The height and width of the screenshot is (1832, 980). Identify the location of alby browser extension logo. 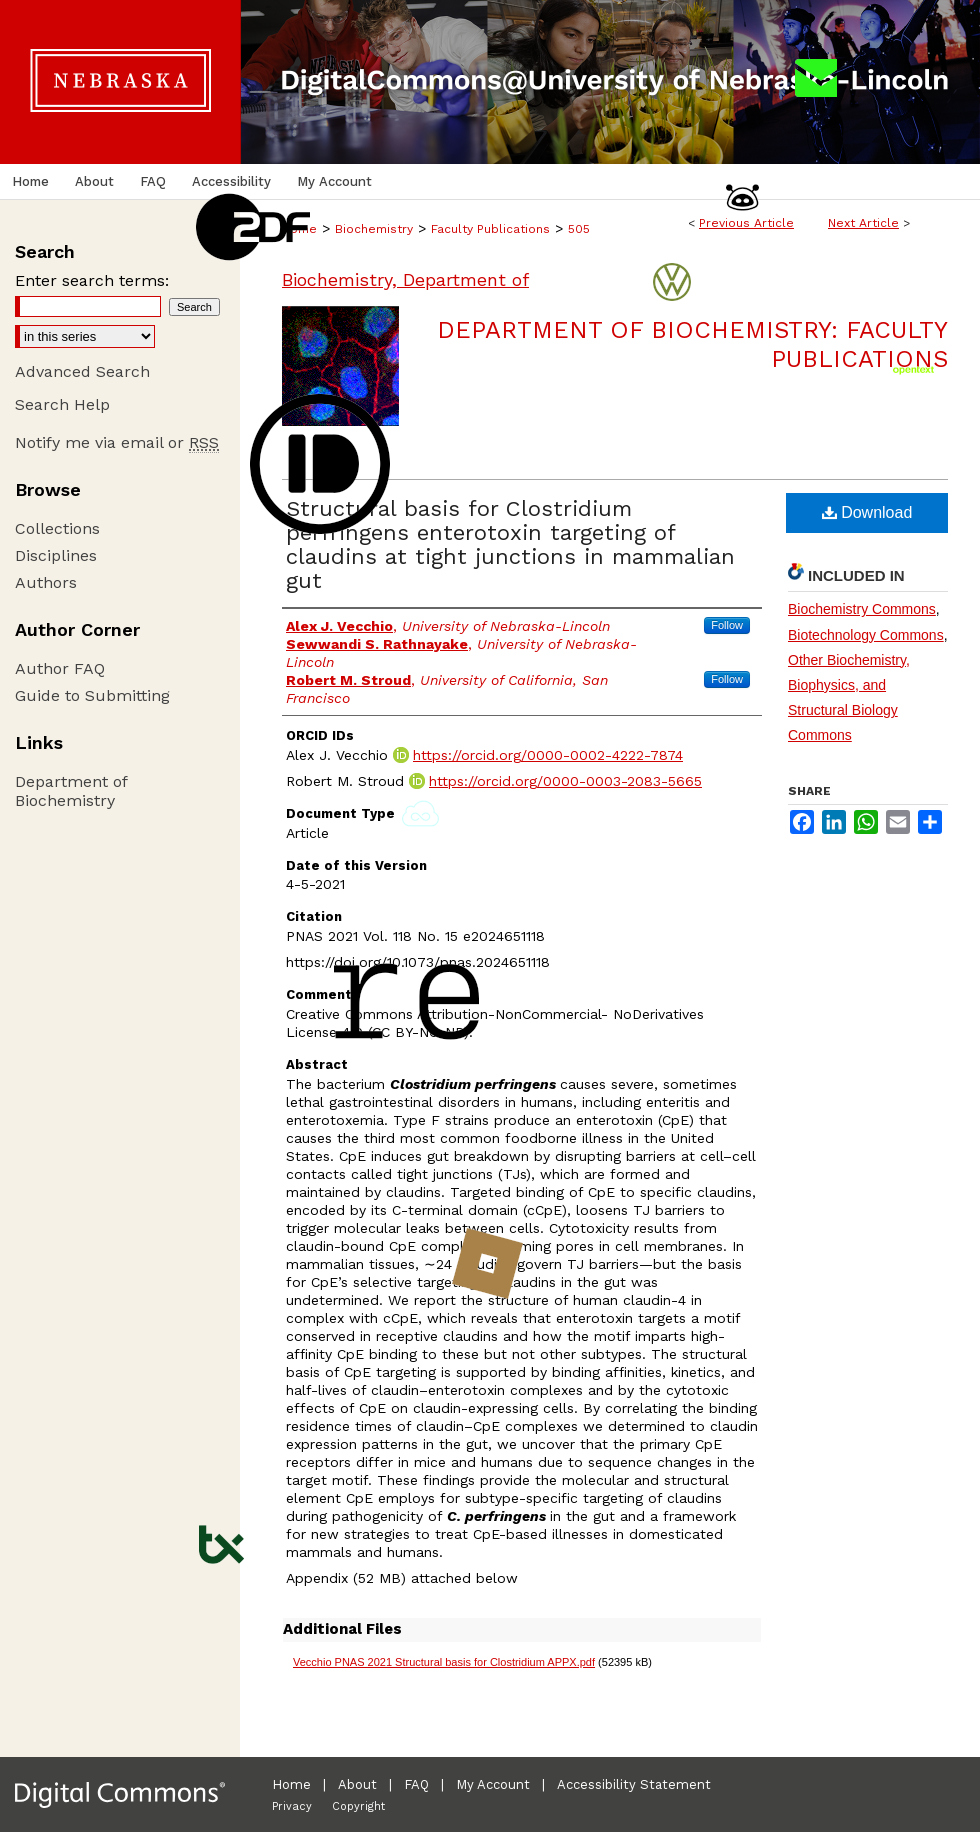
(742, 197).